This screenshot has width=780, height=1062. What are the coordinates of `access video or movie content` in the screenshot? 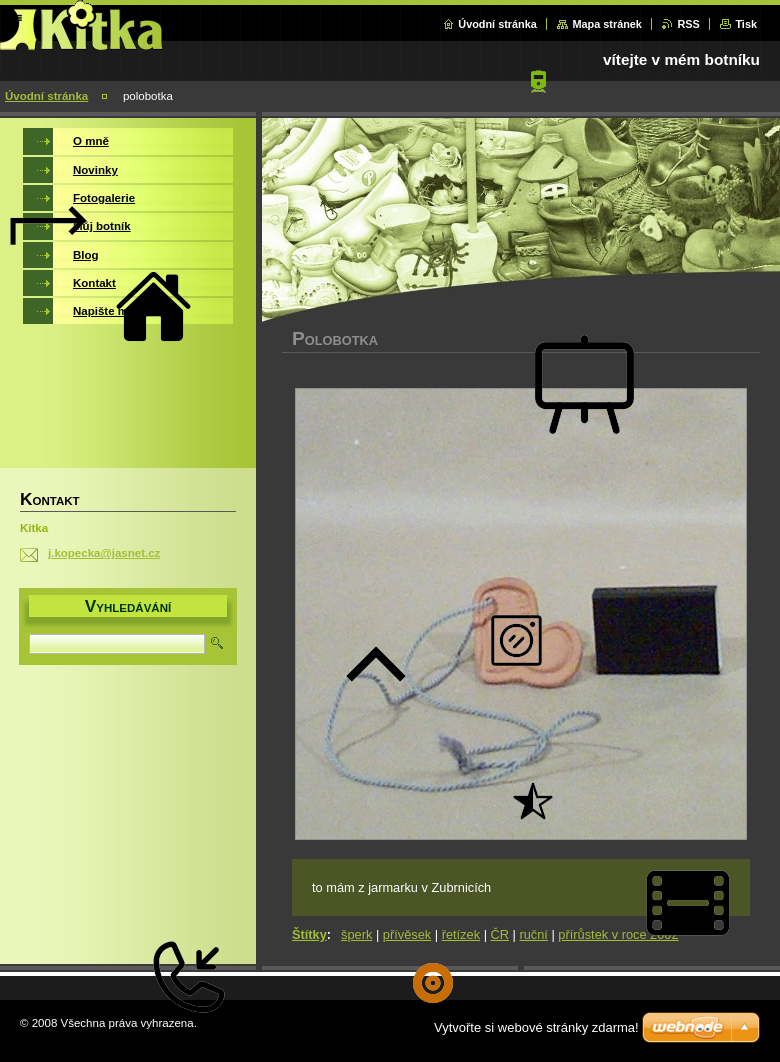 It's located at (688, 903).